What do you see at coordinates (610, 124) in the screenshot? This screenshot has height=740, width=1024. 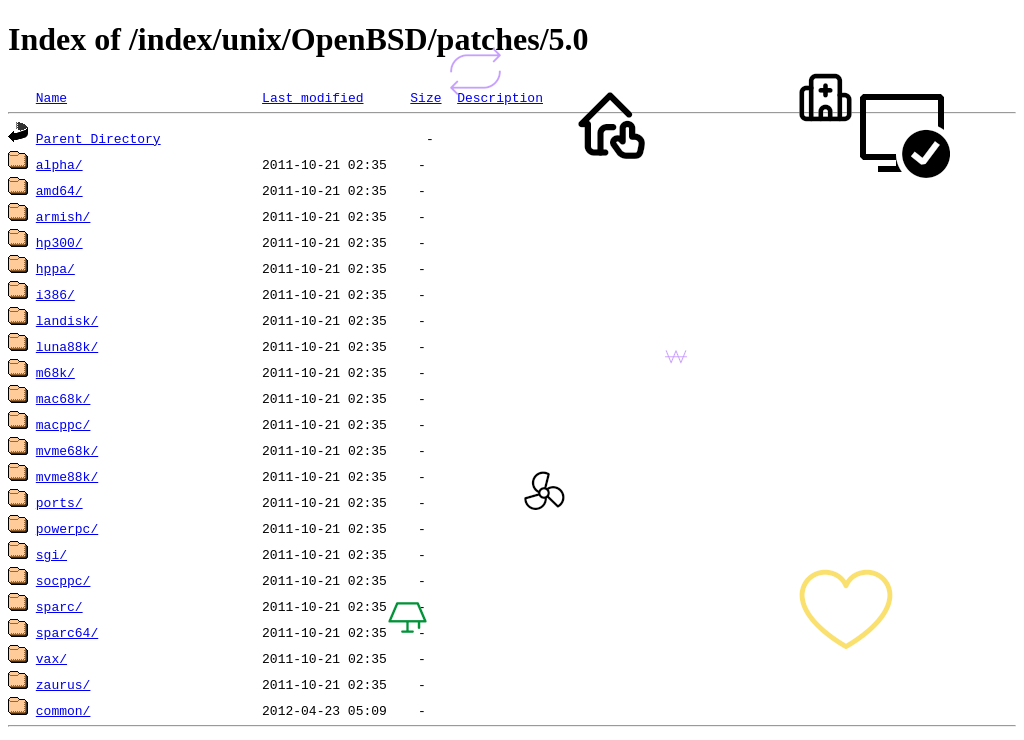 I see `access home care or support services` at bounding box center [610, 124].